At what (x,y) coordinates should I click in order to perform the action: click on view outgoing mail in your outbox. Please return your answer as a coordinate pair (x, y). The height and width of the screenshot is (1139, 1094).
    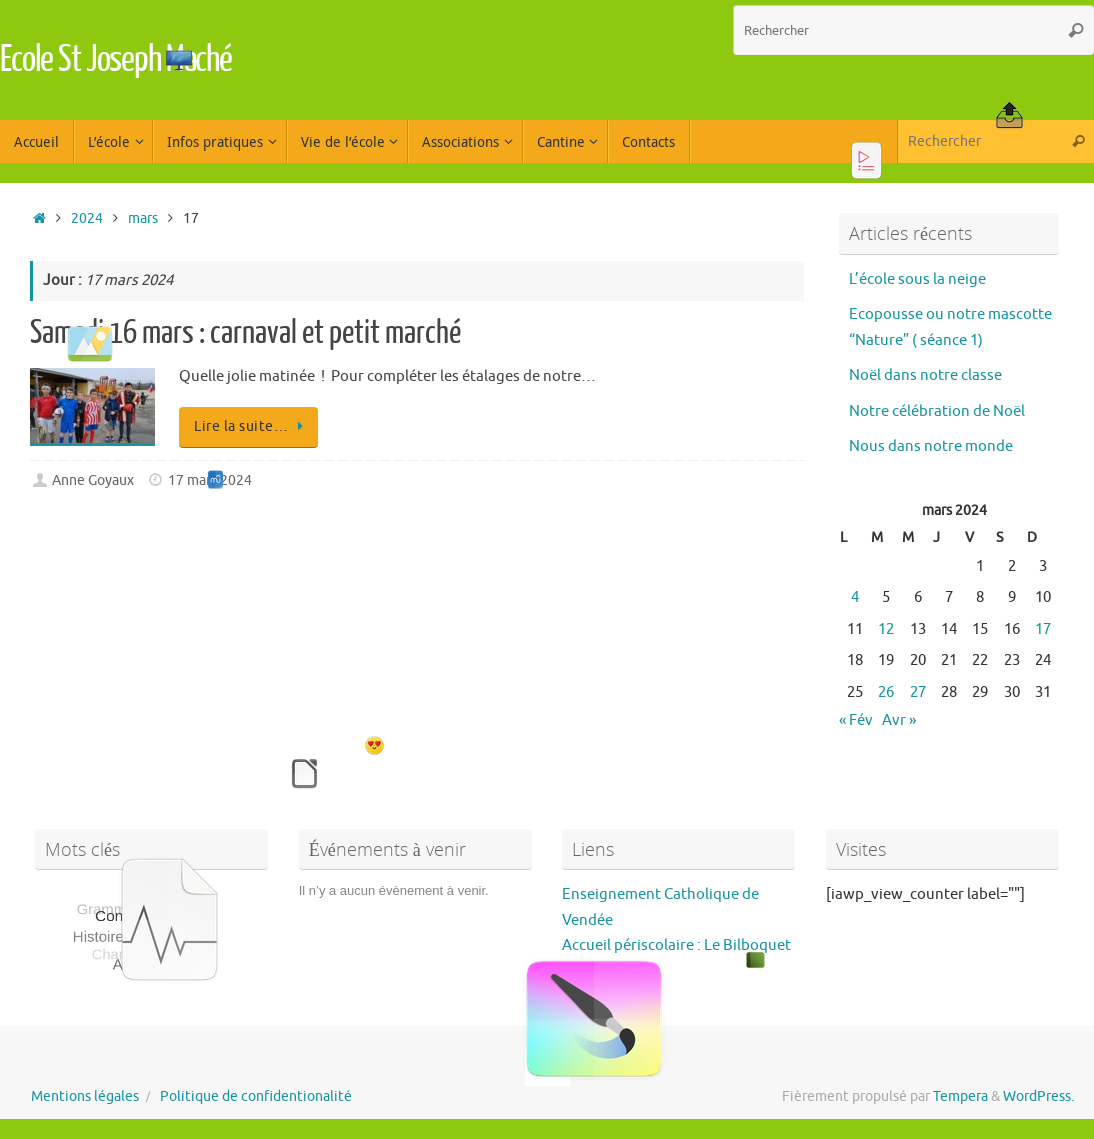
    Looking at the image, I should click on (1009, 116).